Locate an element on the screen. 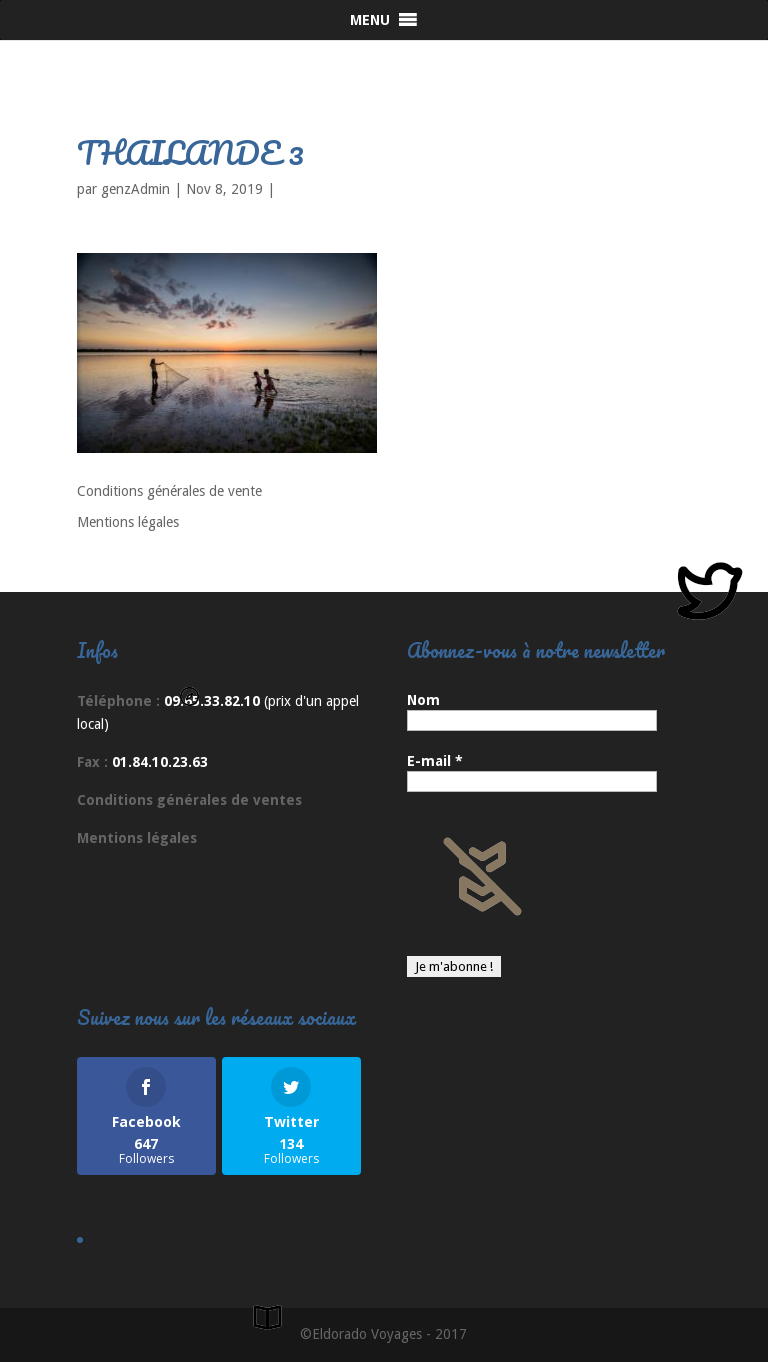 The image size is (768, 1362). share to twitter is located at coordinates (710, 591).